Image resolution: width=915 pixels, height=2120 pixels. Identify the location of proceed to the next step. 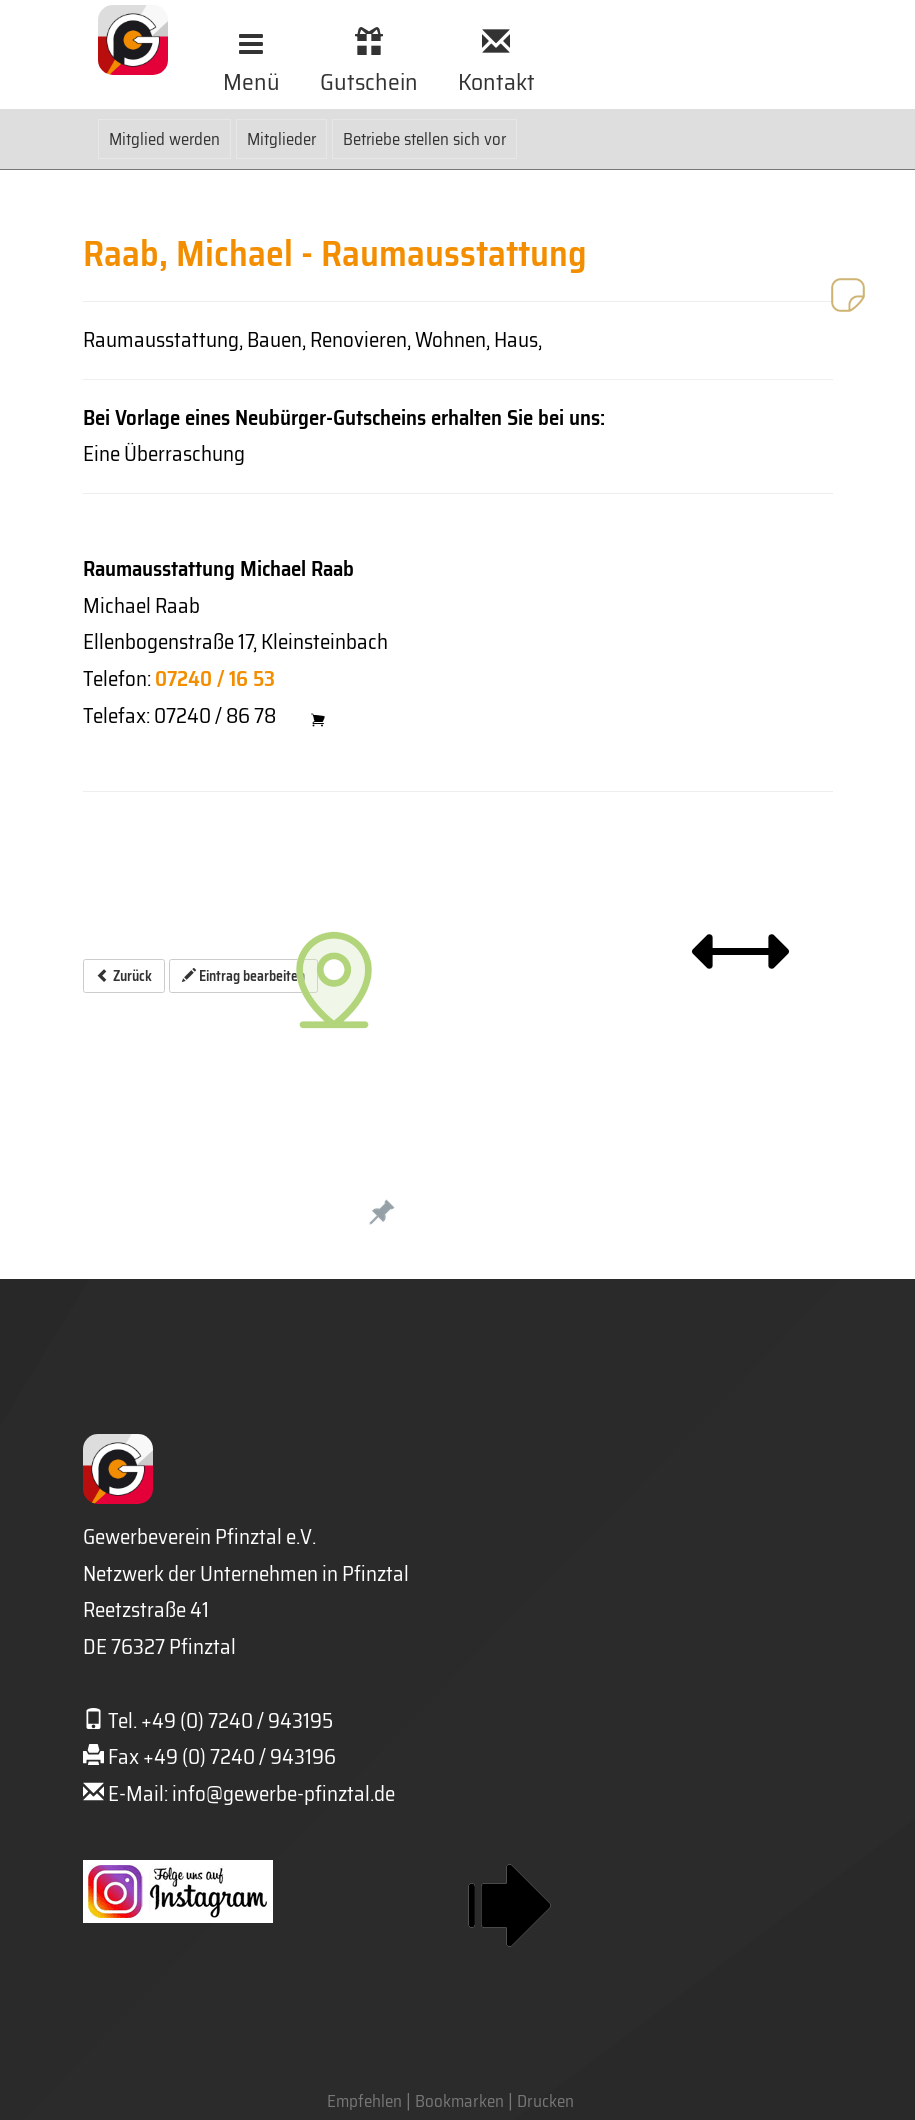
(506, 1905).